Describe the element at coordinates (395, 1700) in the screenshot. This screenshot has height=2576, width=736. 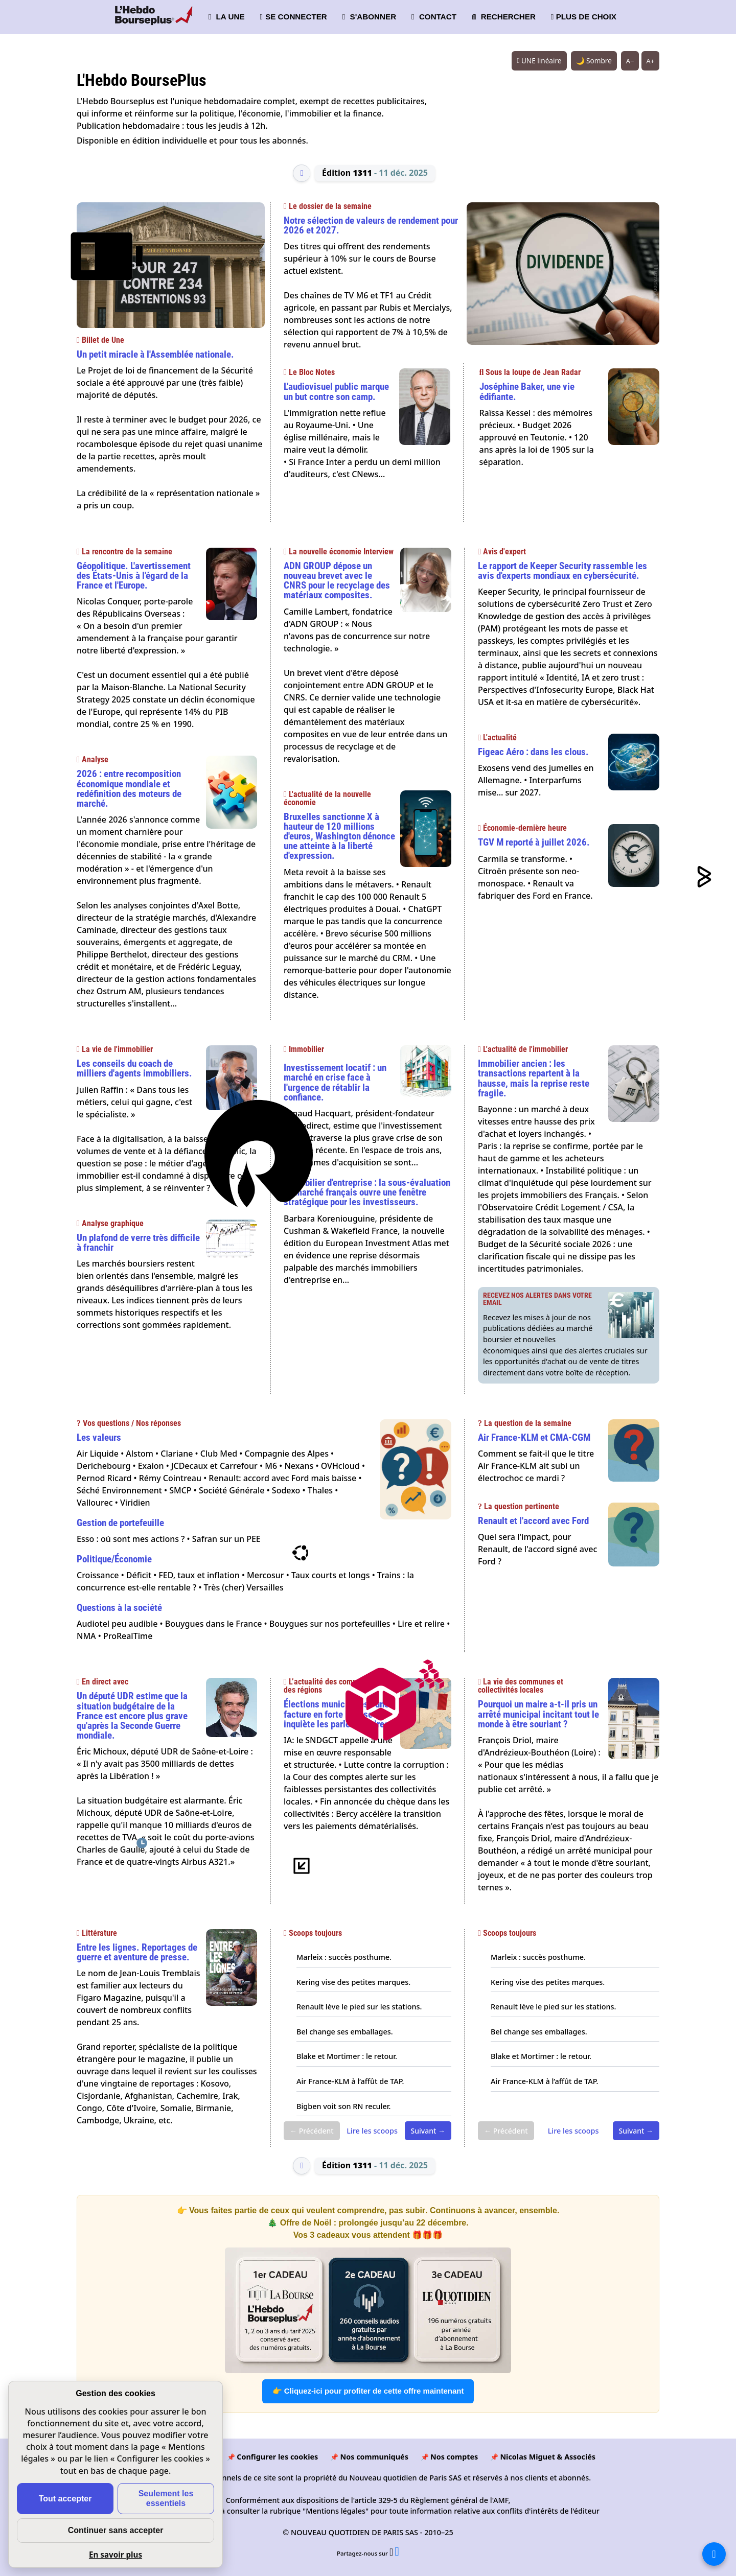
I see `kubespray project logo` at that location.